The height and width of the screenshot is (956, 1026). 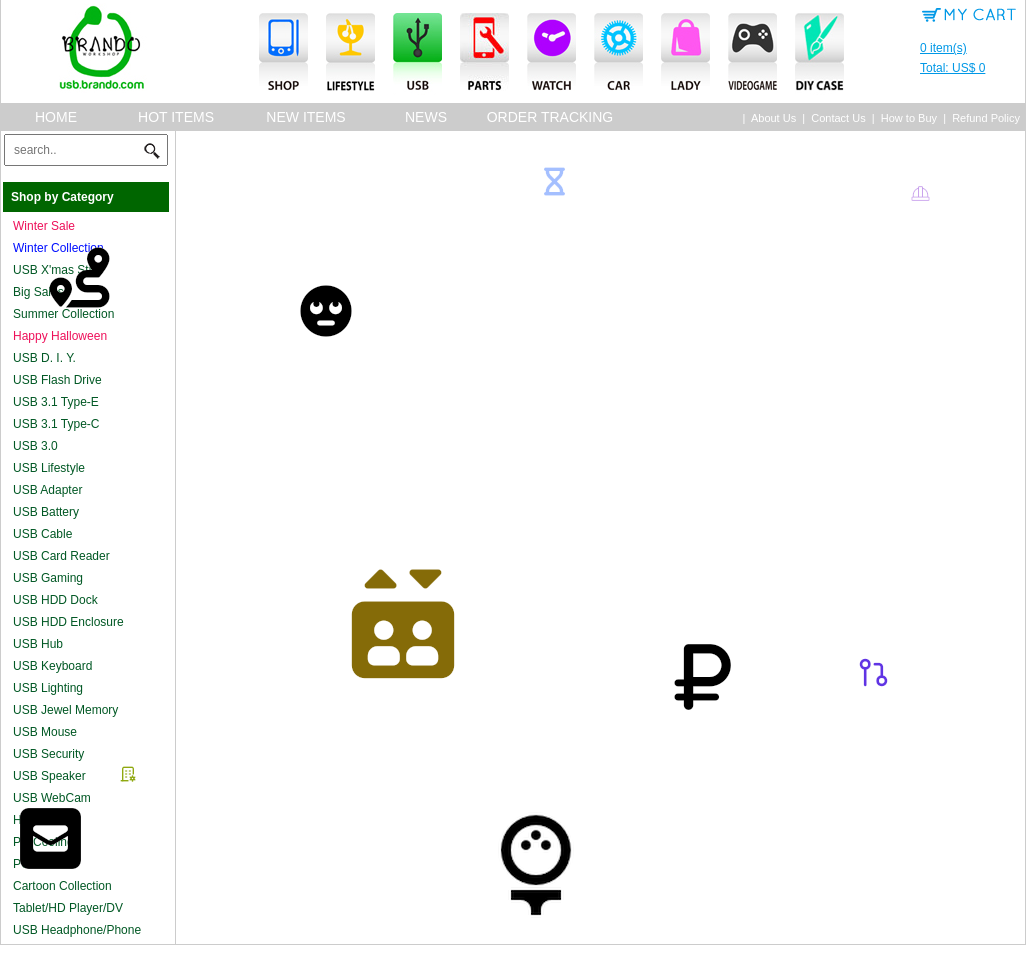 What do you see at coordinates (920, 194) in the screenshot?
I see `access construction or work site settings` at bounding box center [920, 194].